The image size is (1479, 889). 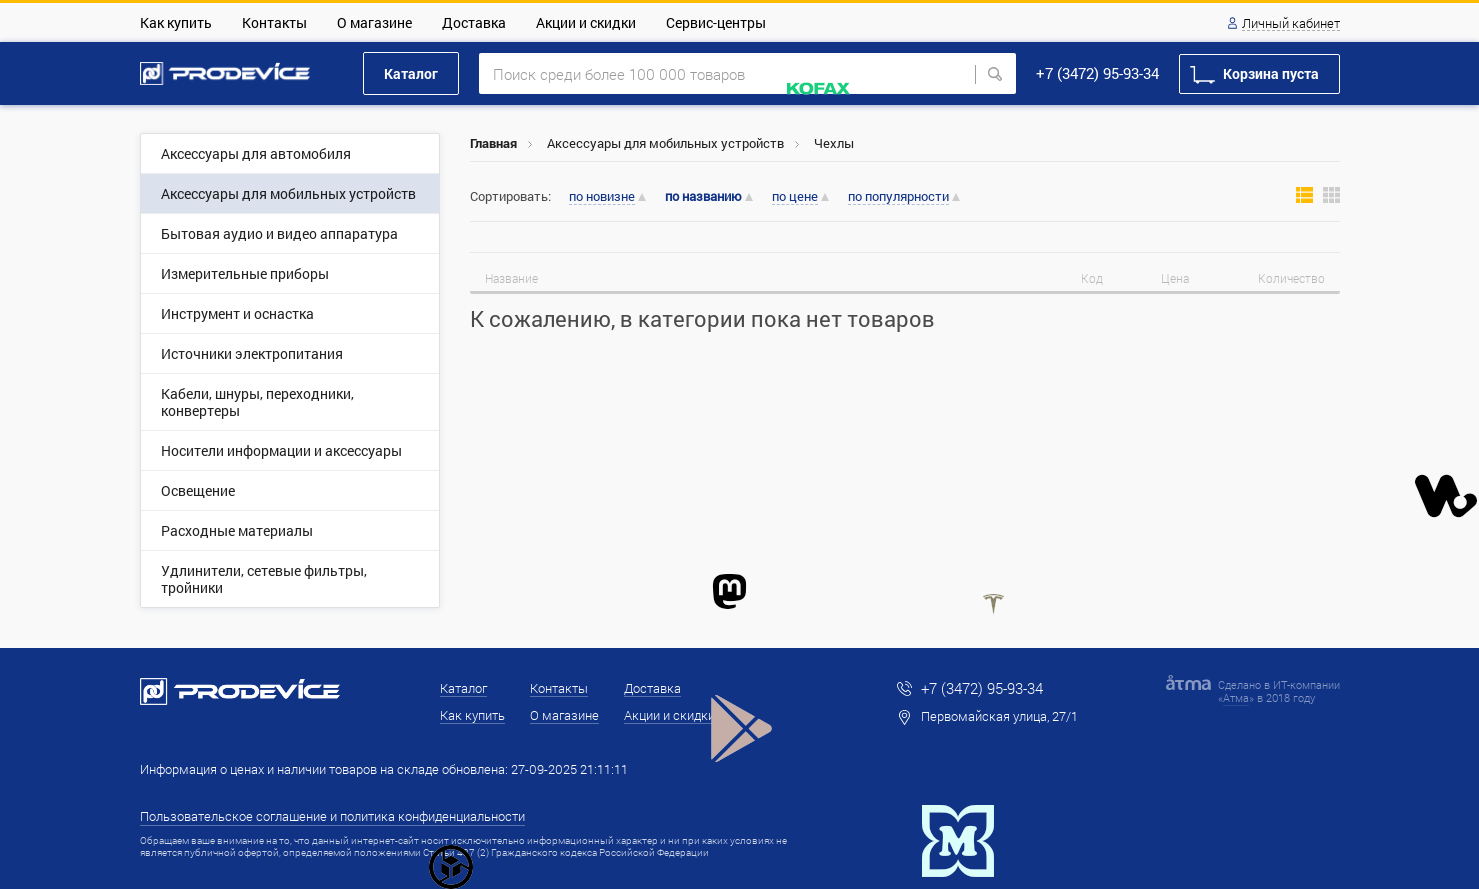 What do you see at coordinates (818, 88) in the screenshot?
I see `Kofax company logo` at bounding box center [818, 88].